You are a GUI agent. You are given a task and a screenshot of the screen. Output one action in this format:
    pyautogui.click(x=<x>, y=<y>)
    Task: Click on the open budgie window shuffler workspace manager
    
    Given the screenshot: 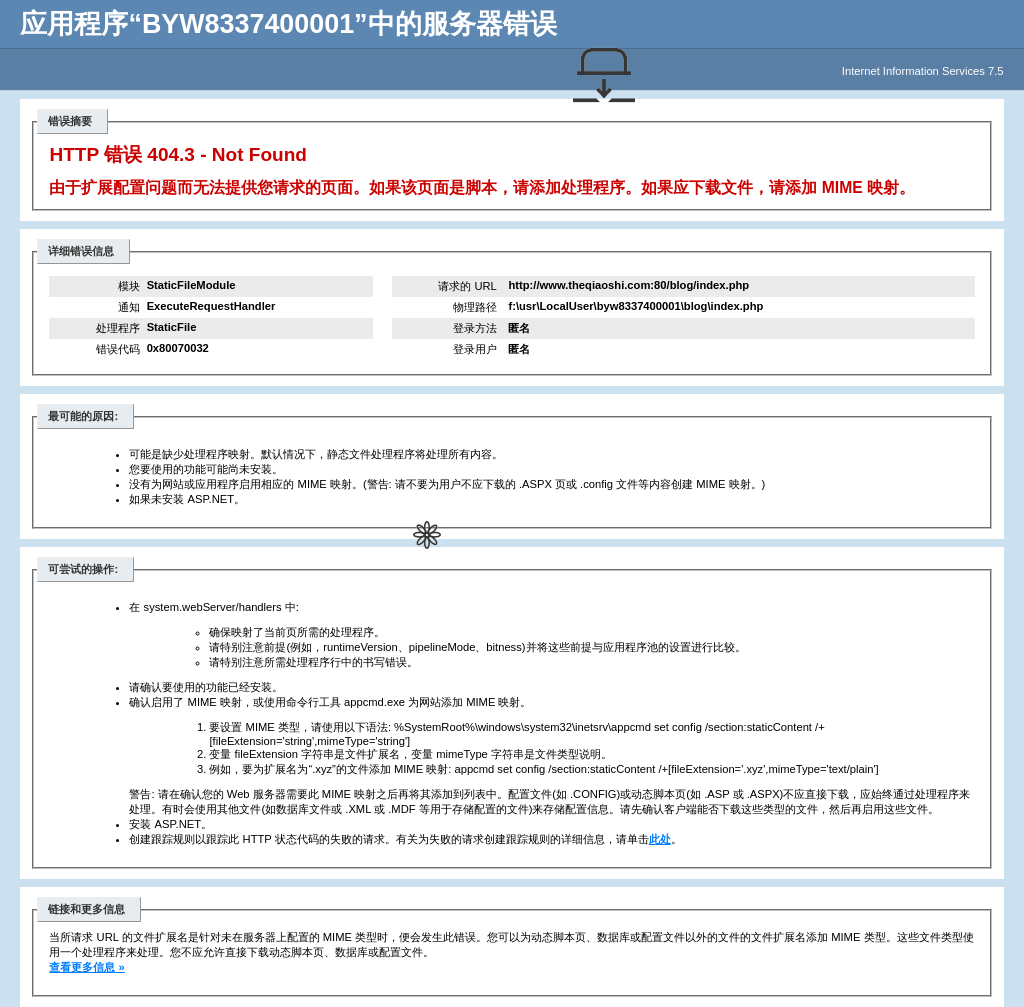 What is the action you would take?
    pyautogui.click(x=427, y=535)
    